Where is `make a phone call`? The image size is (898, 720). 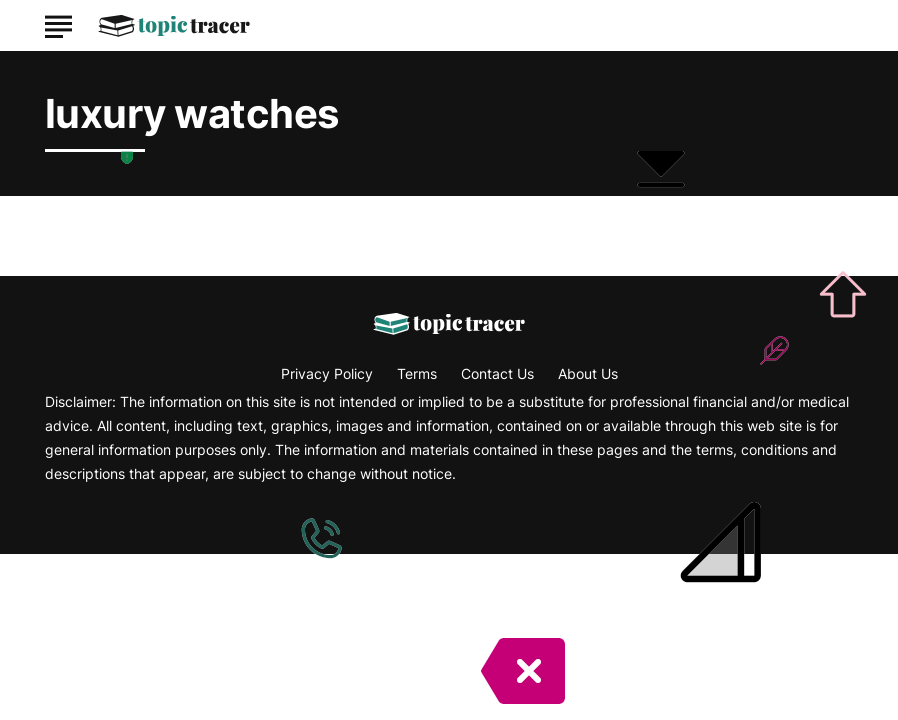
make a phone call is located at coordinates (322, 537).